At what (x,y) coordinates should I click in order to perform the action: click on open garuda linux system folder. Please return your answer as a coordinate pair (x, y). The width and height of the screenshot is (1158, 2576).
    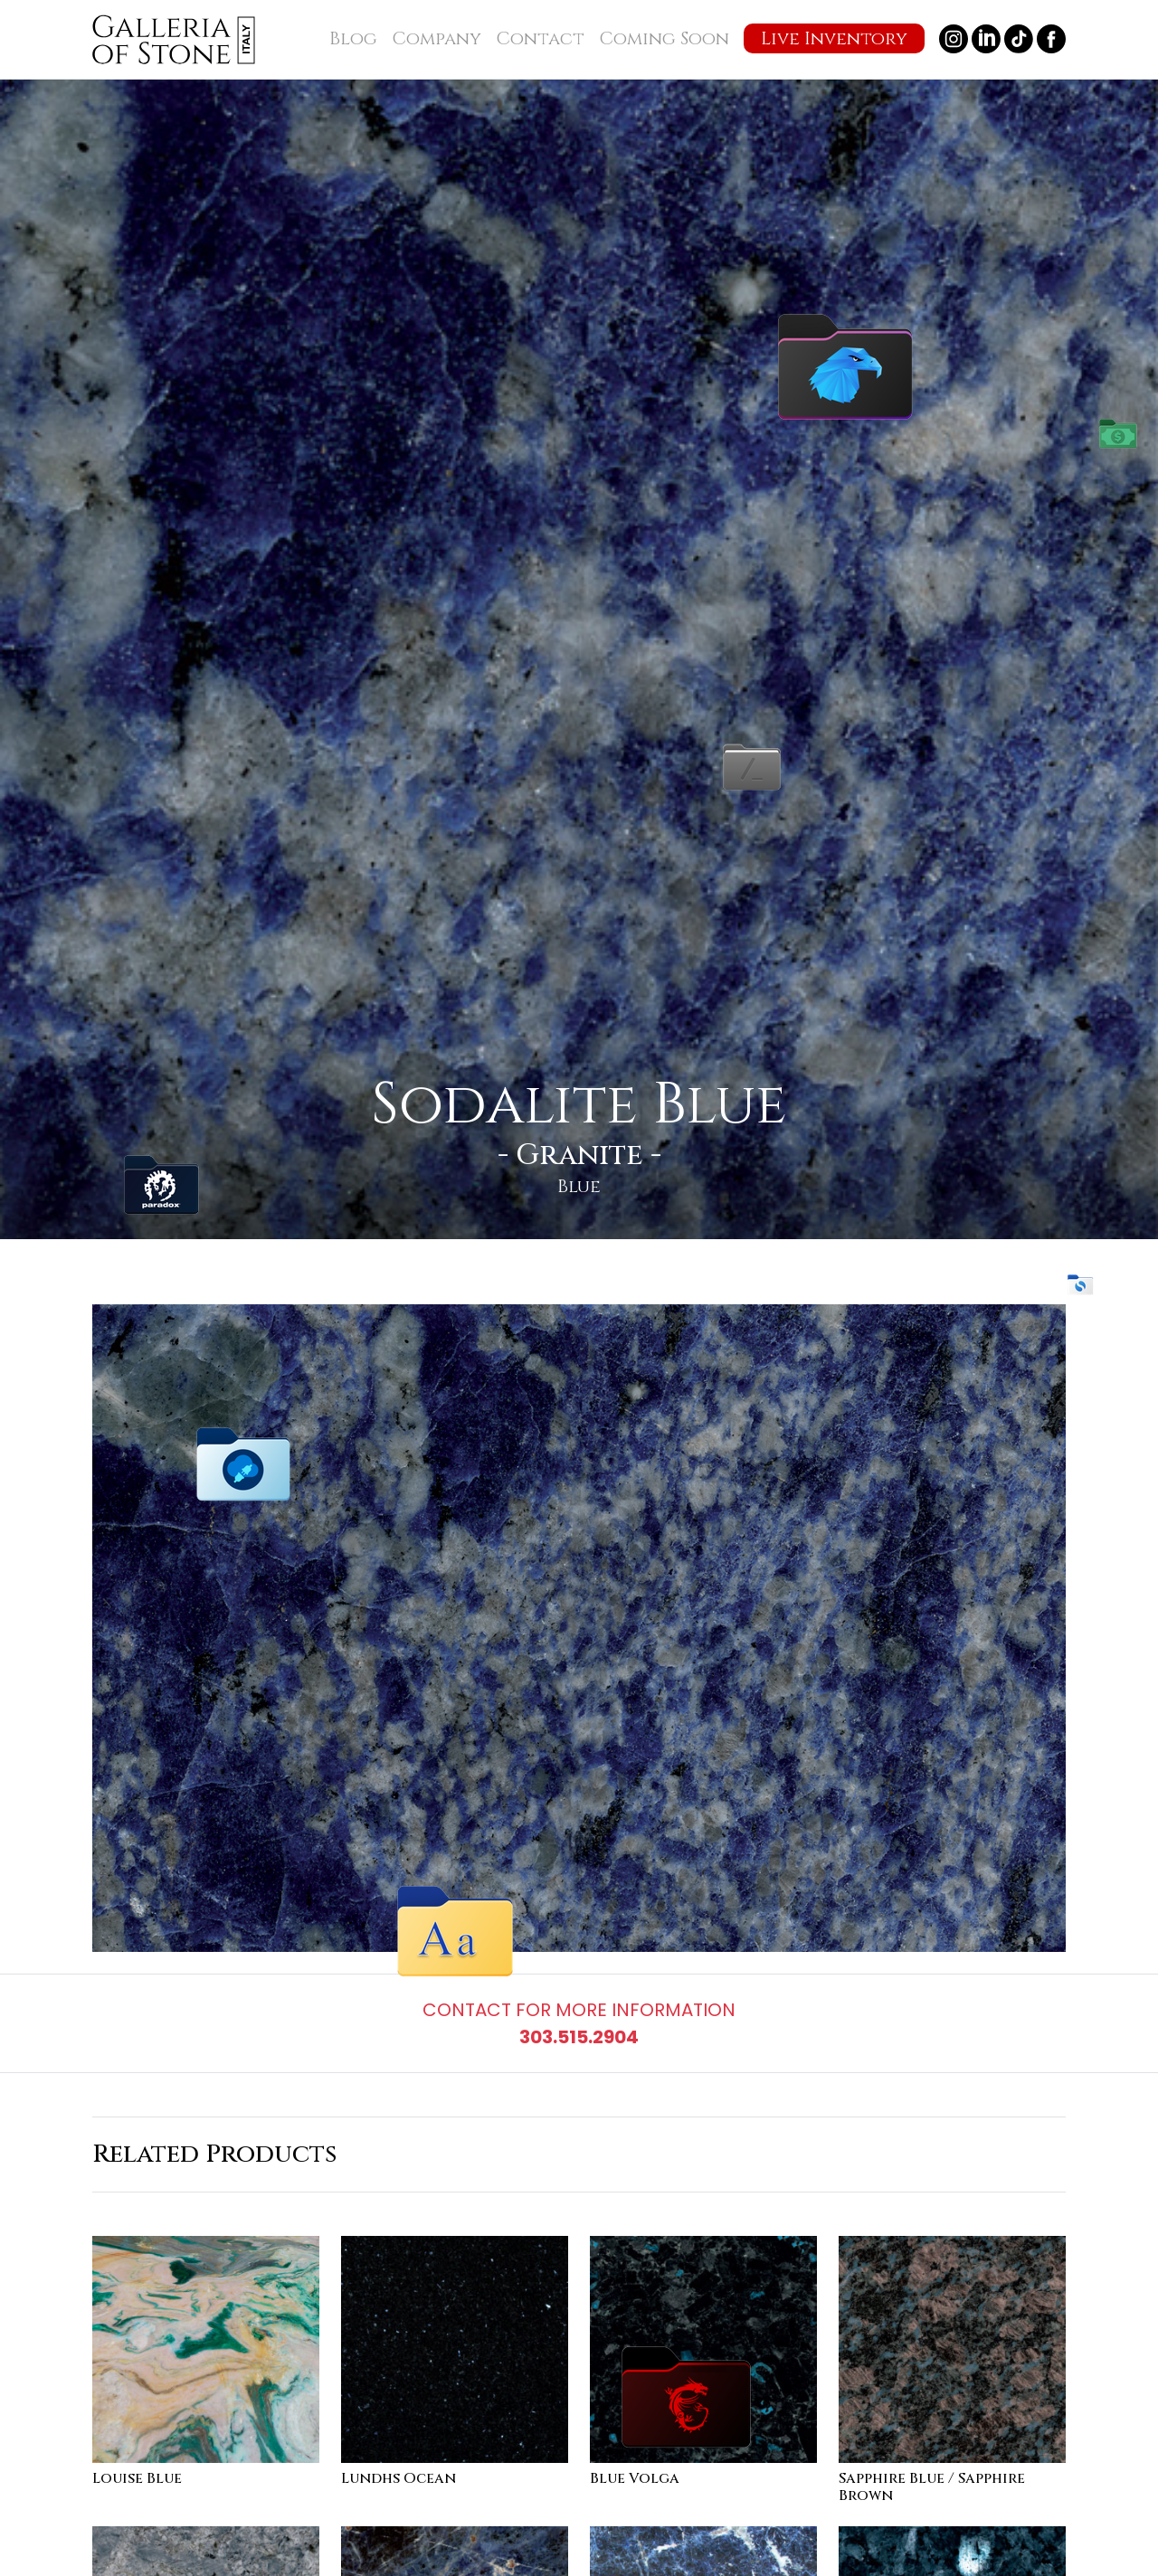
    Looking at the image, I should click on (844, 370).